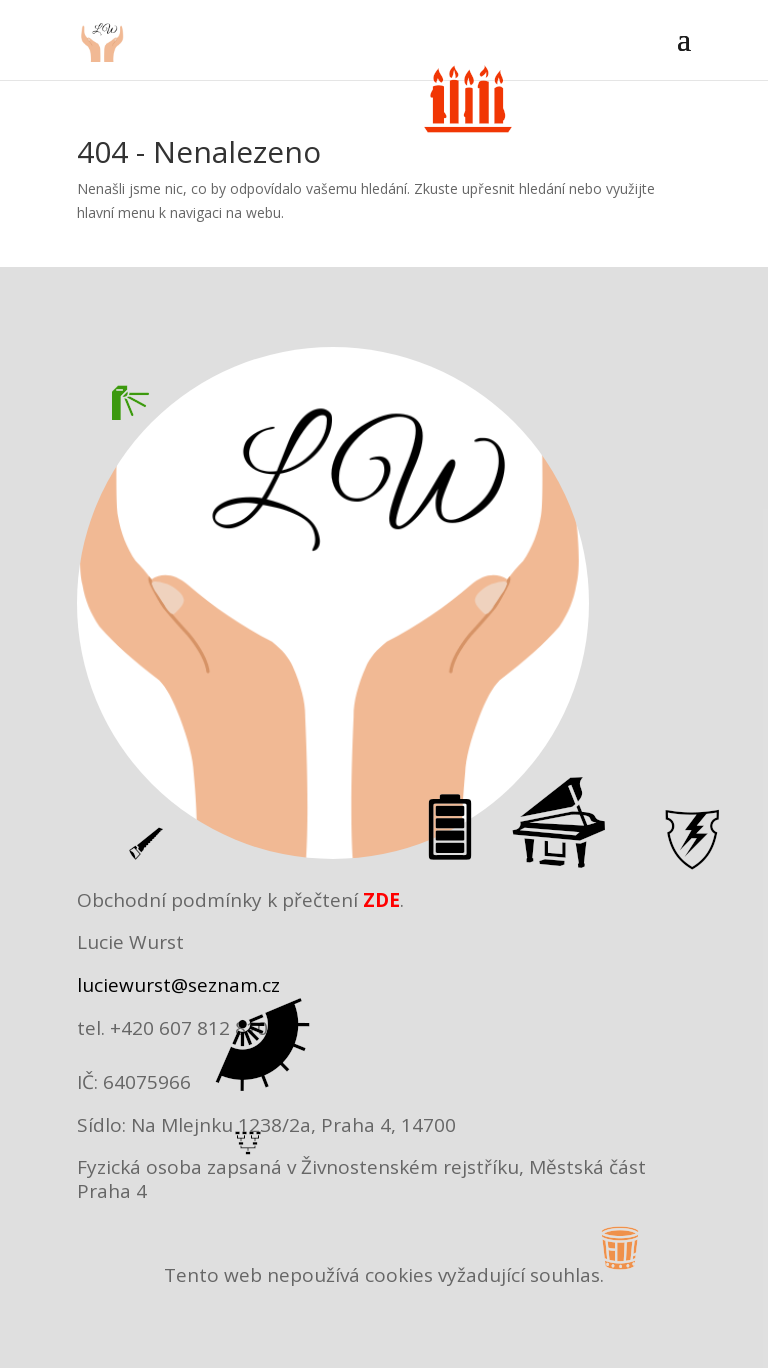  I want to click on toggle cooling or fan settings, so click(262, 1044).